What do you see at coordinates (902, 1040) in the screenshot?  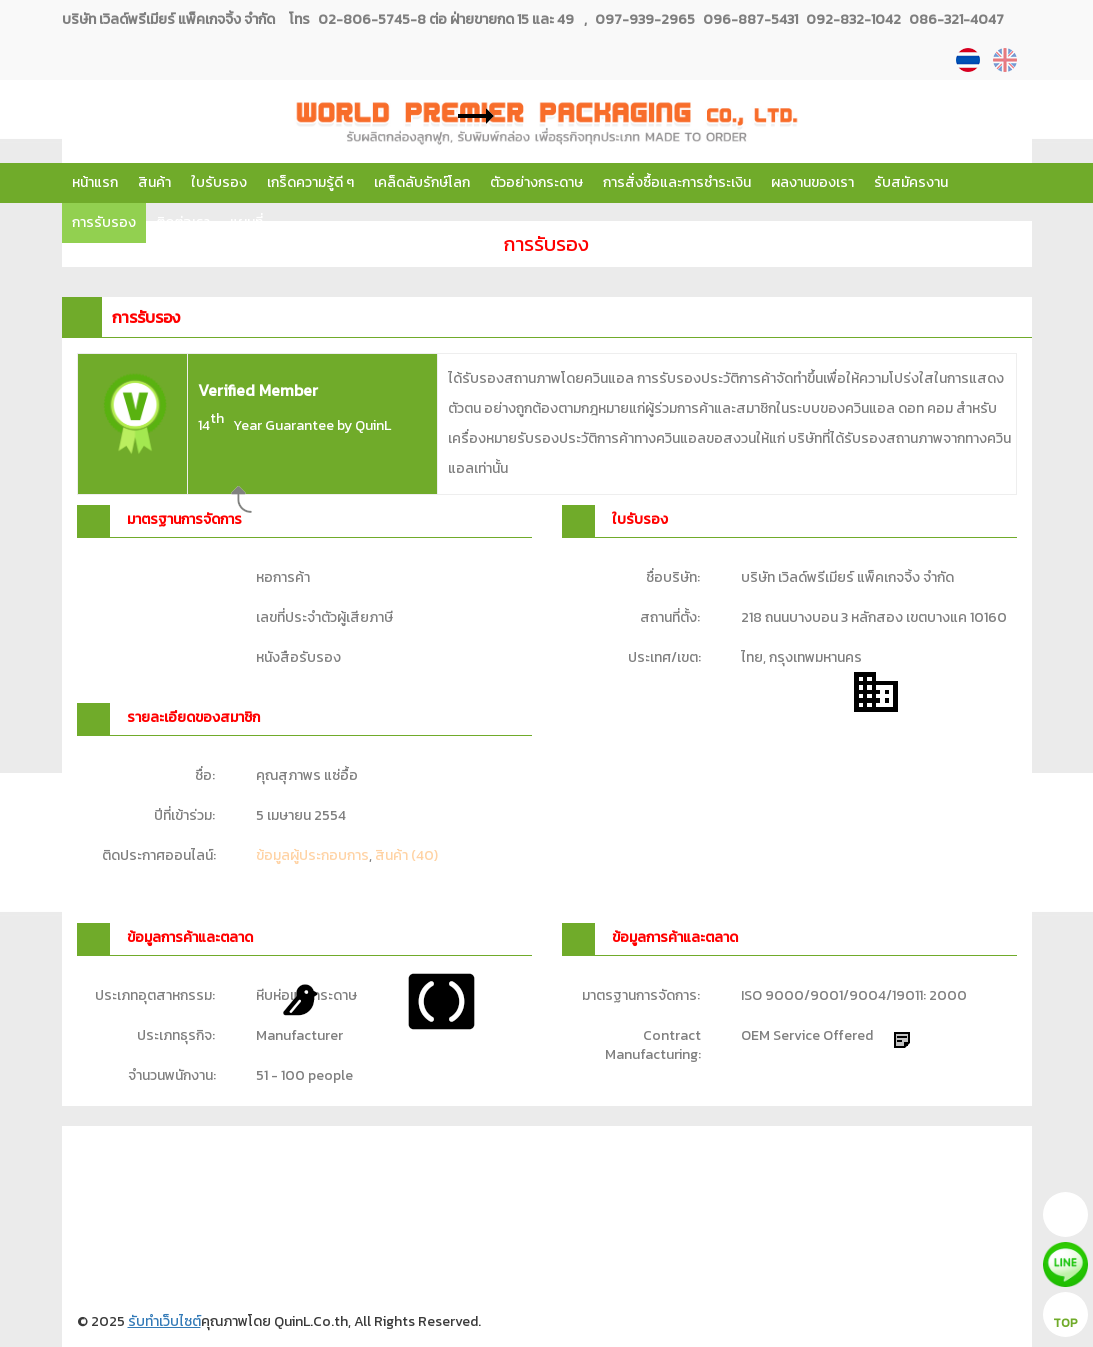 I see `create a new sticky note` at bounding box center [902, 1040].